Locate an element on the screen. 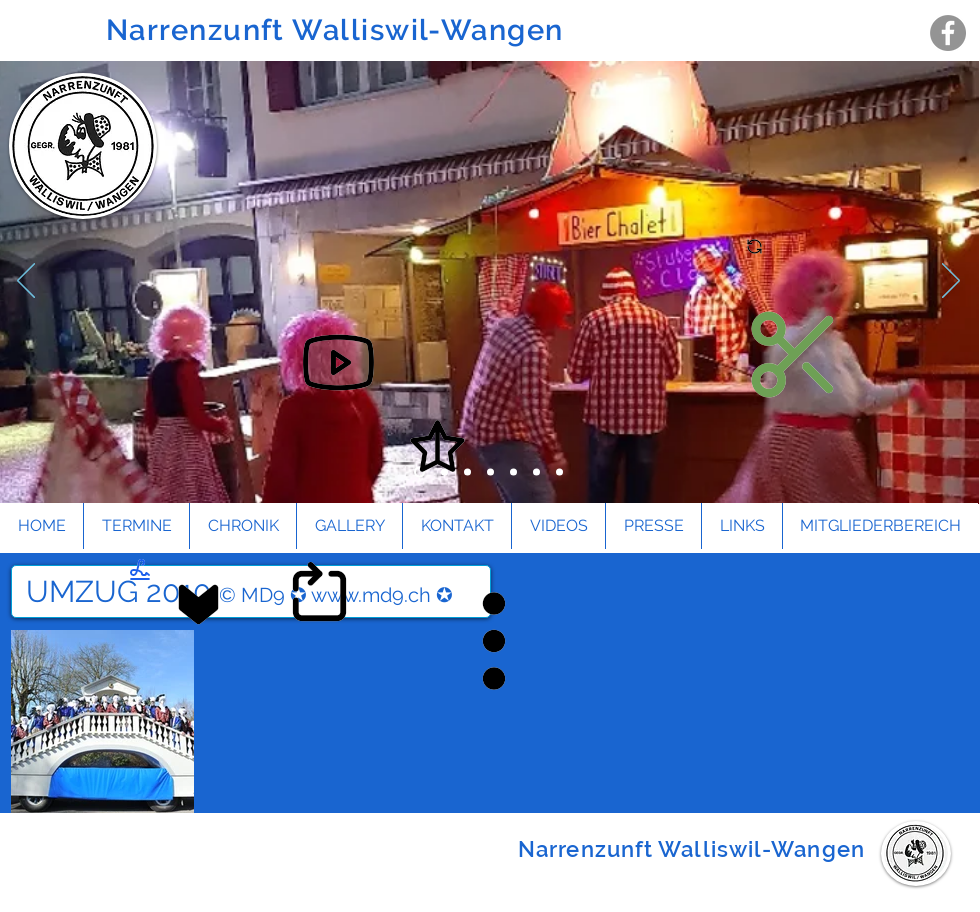 This screenshot has height=912, width=980. rotate element clockwise is located at coordinates (319, 594).